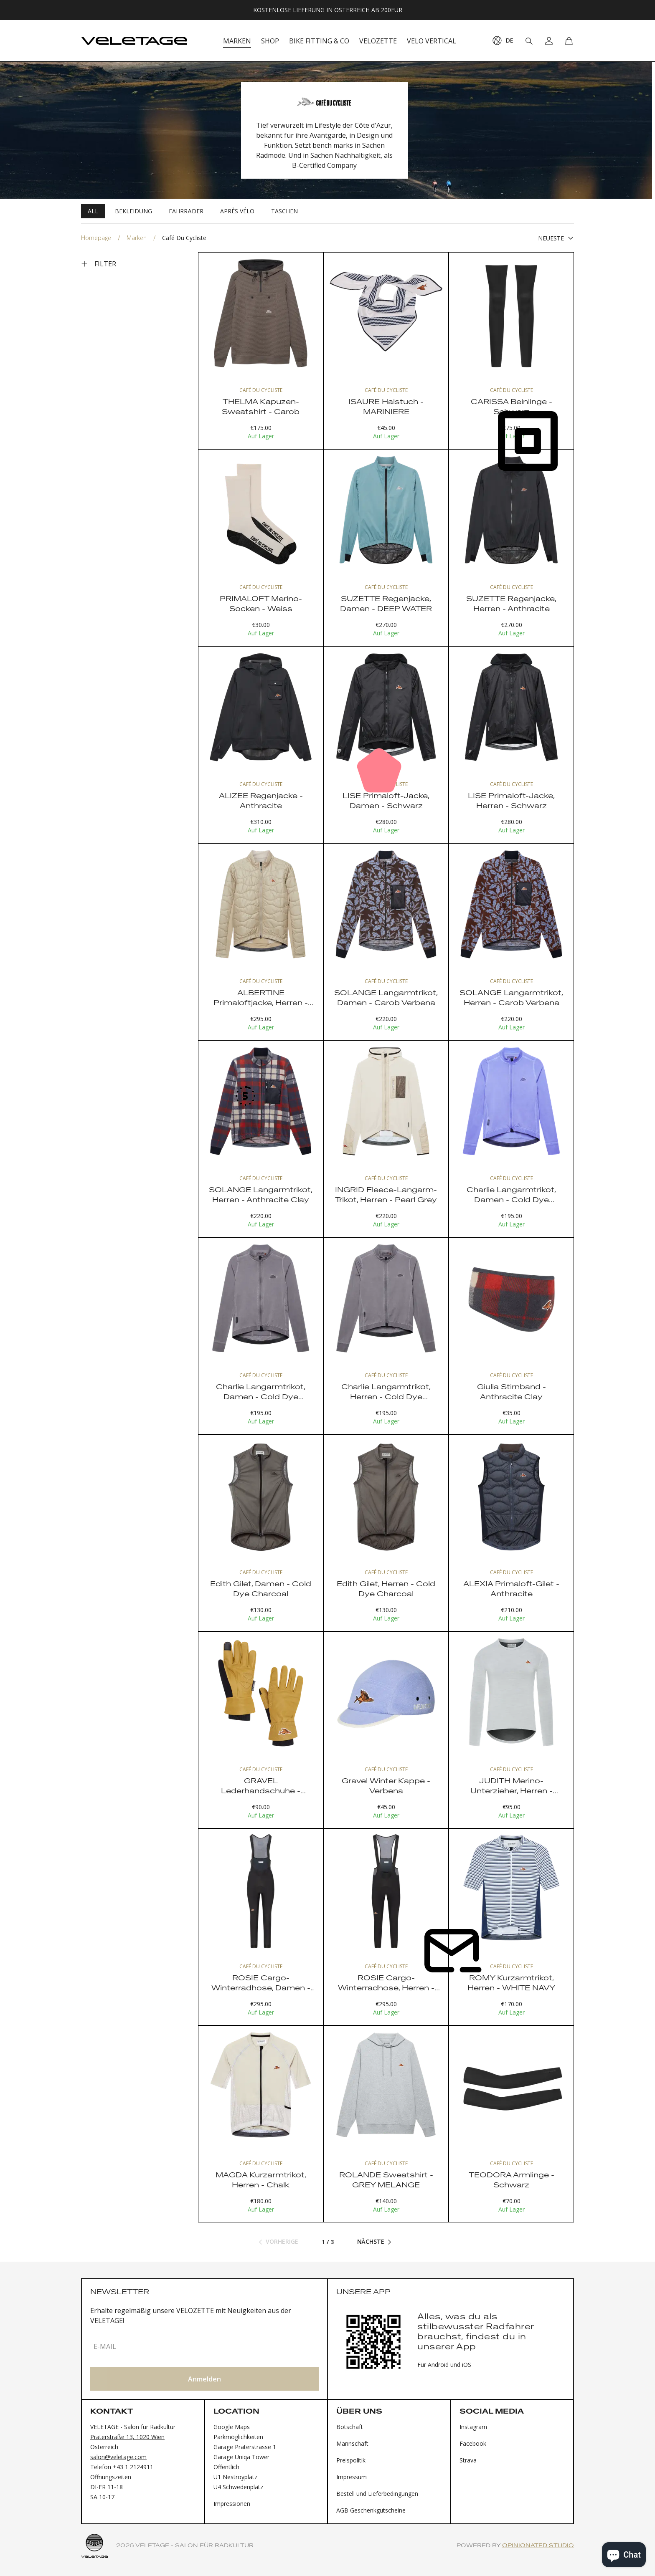 Image resolution: width=655 pixels, height=2576 pixels. Describe the element at coordinates (245, 1096) in the screenshot. I see `set timer or countdown for 5 minutes` at that location.